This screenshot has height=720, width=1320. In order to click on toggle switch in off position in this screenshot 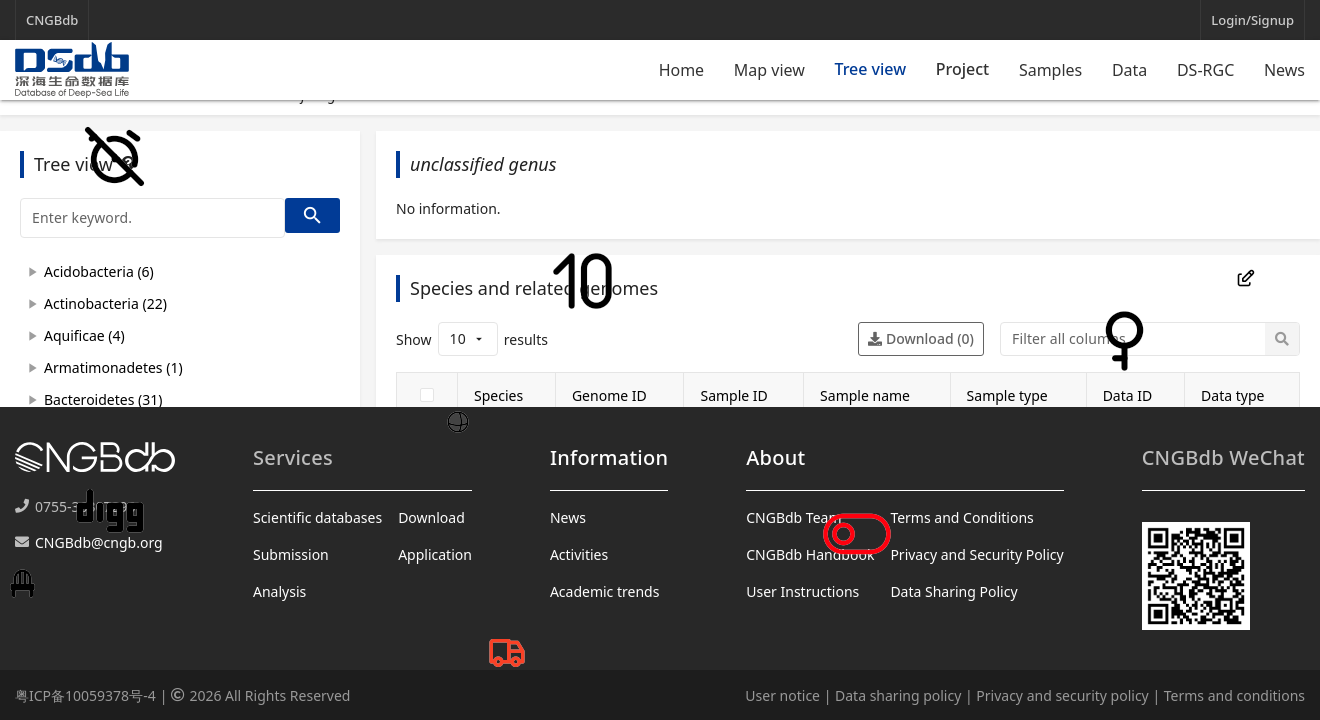, I will do `click(857, 534)`.